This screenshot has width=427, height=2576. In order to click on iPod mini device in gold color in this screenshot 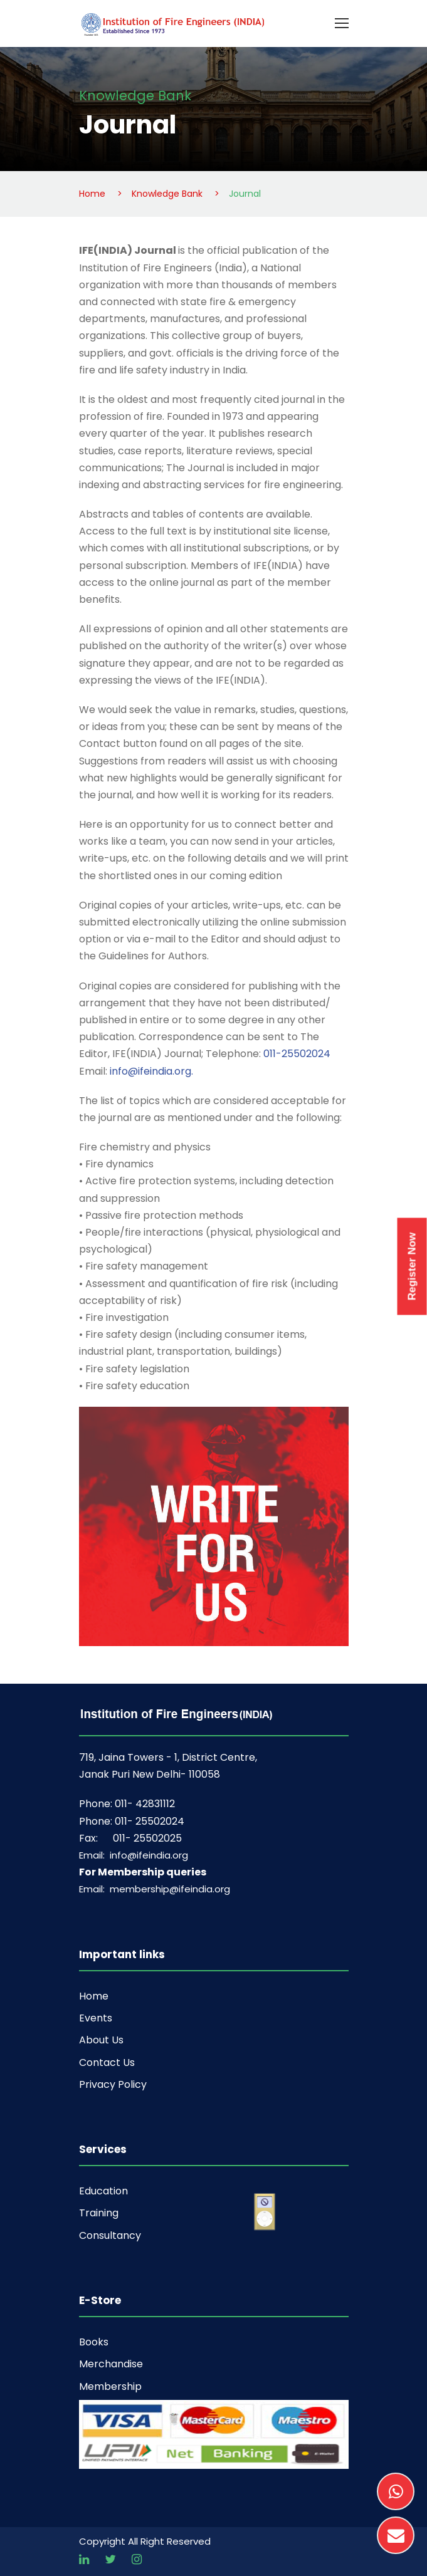, I will do `click(265, 2212)`.